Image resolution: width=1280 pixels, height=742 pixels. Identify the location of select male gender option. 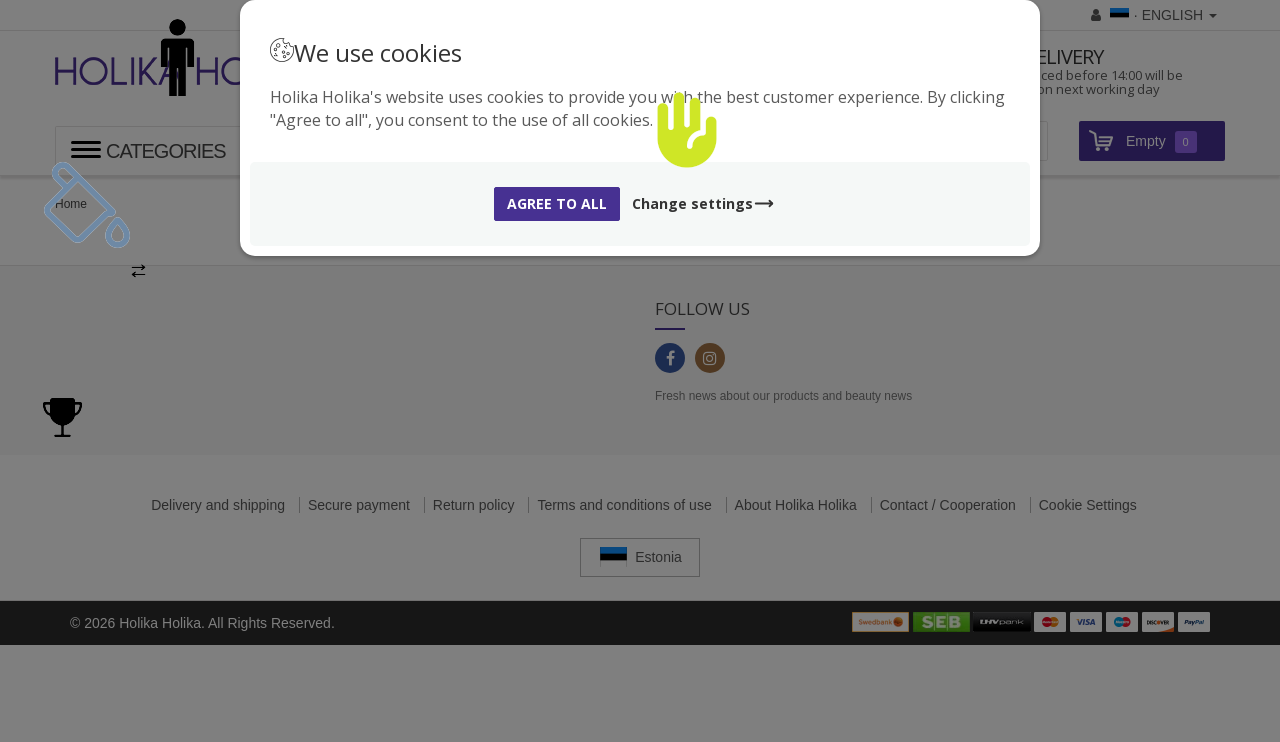
(177, 57).